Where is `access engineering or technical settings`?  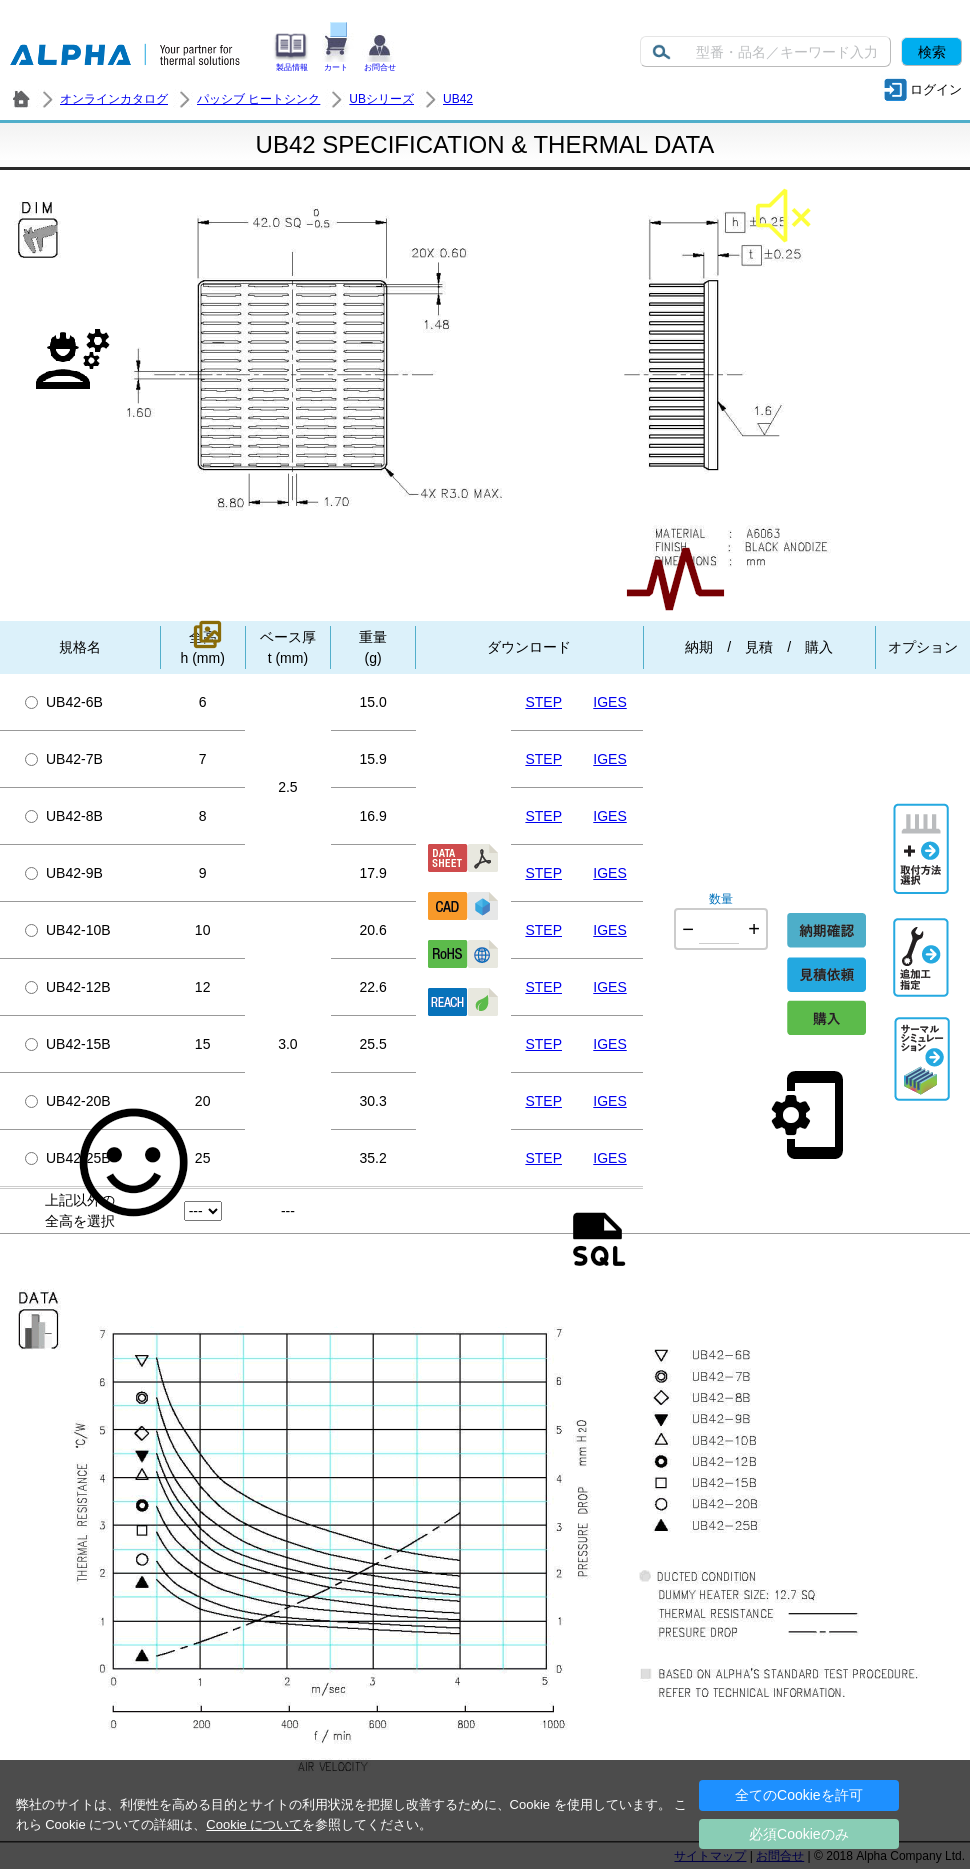 access engineering or technical settings is located at coordinates (73, 359).